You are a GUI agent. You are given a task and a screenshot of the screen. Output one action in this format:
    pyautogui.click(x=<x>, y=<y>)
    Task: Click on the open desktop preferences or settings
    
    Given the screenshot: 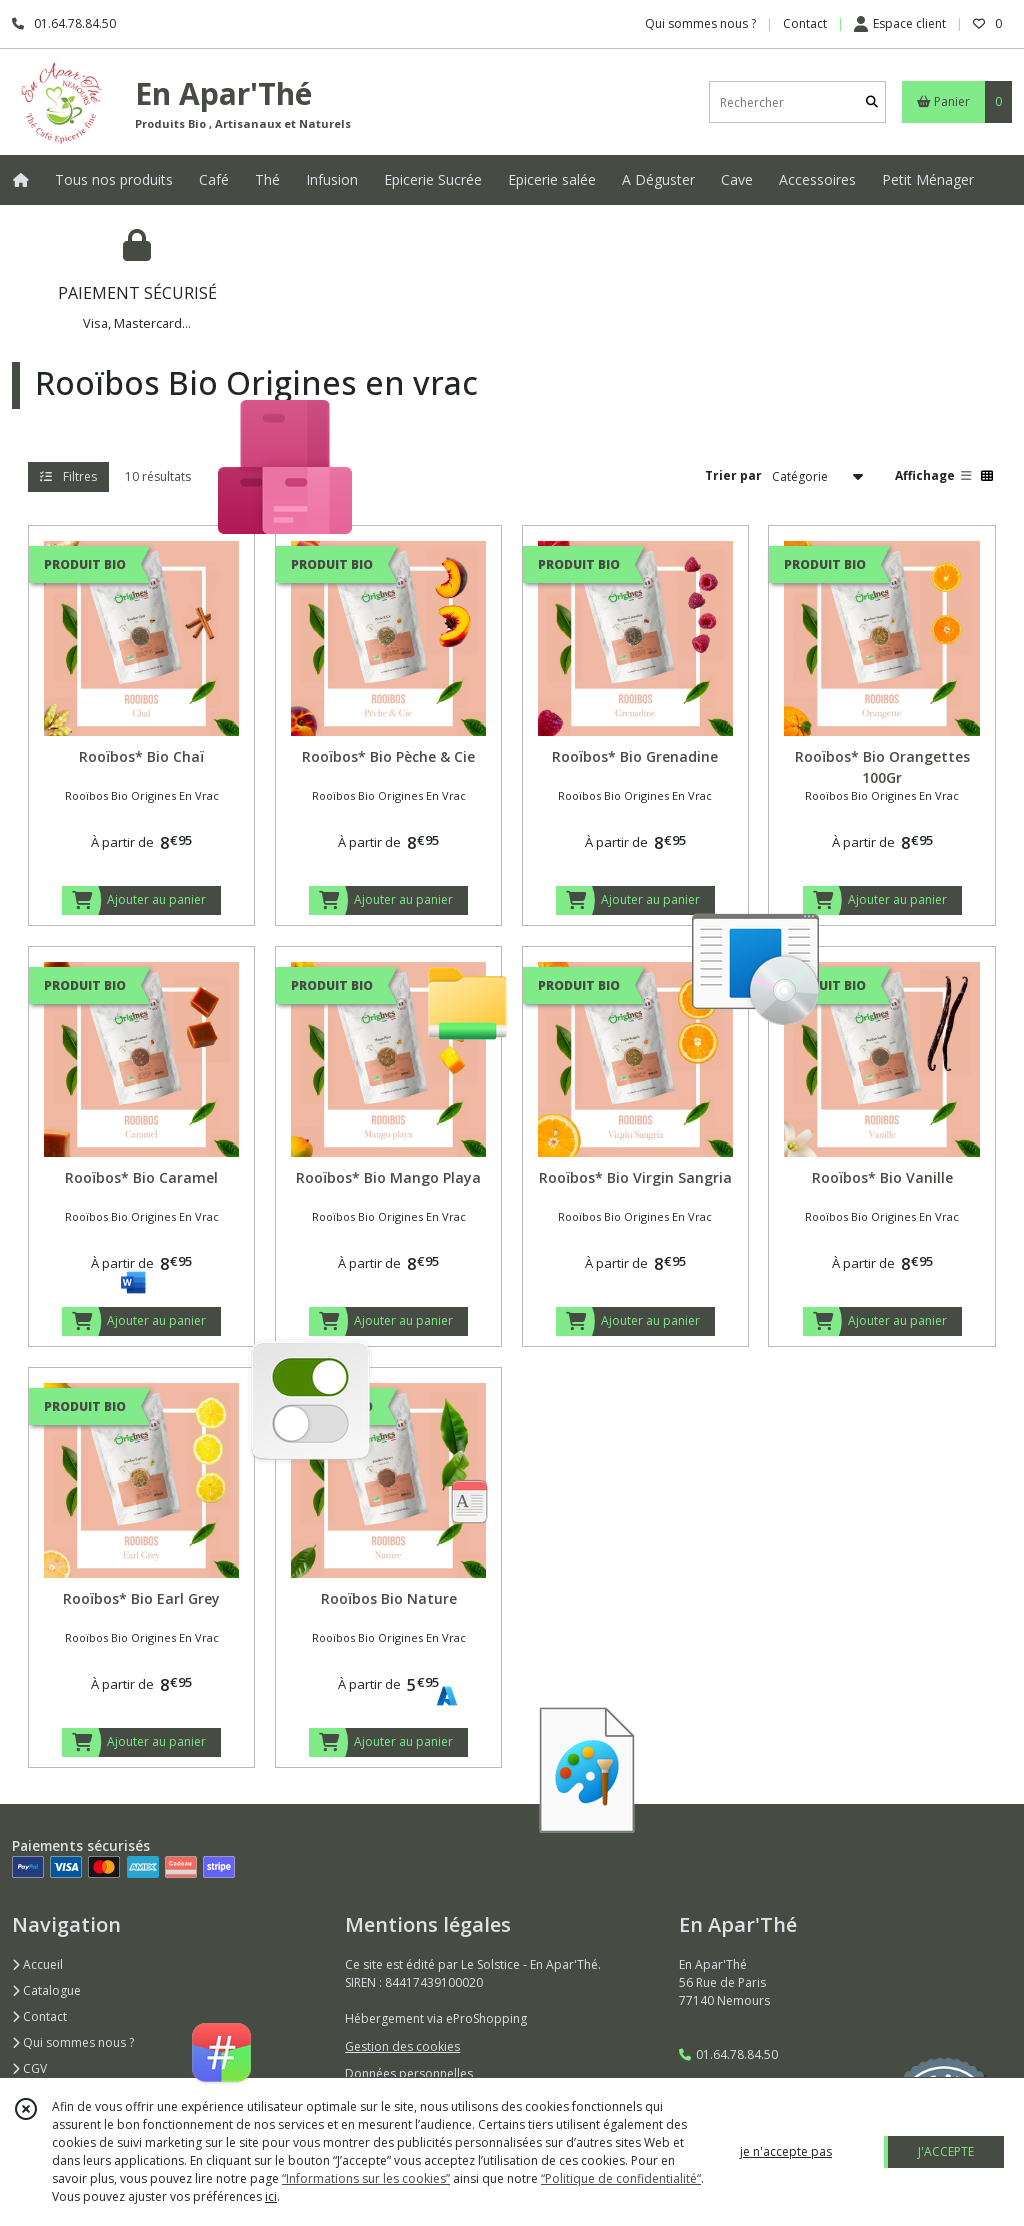 What is the action you would take?
    pyautogui.click(x=310, y=1400)
    